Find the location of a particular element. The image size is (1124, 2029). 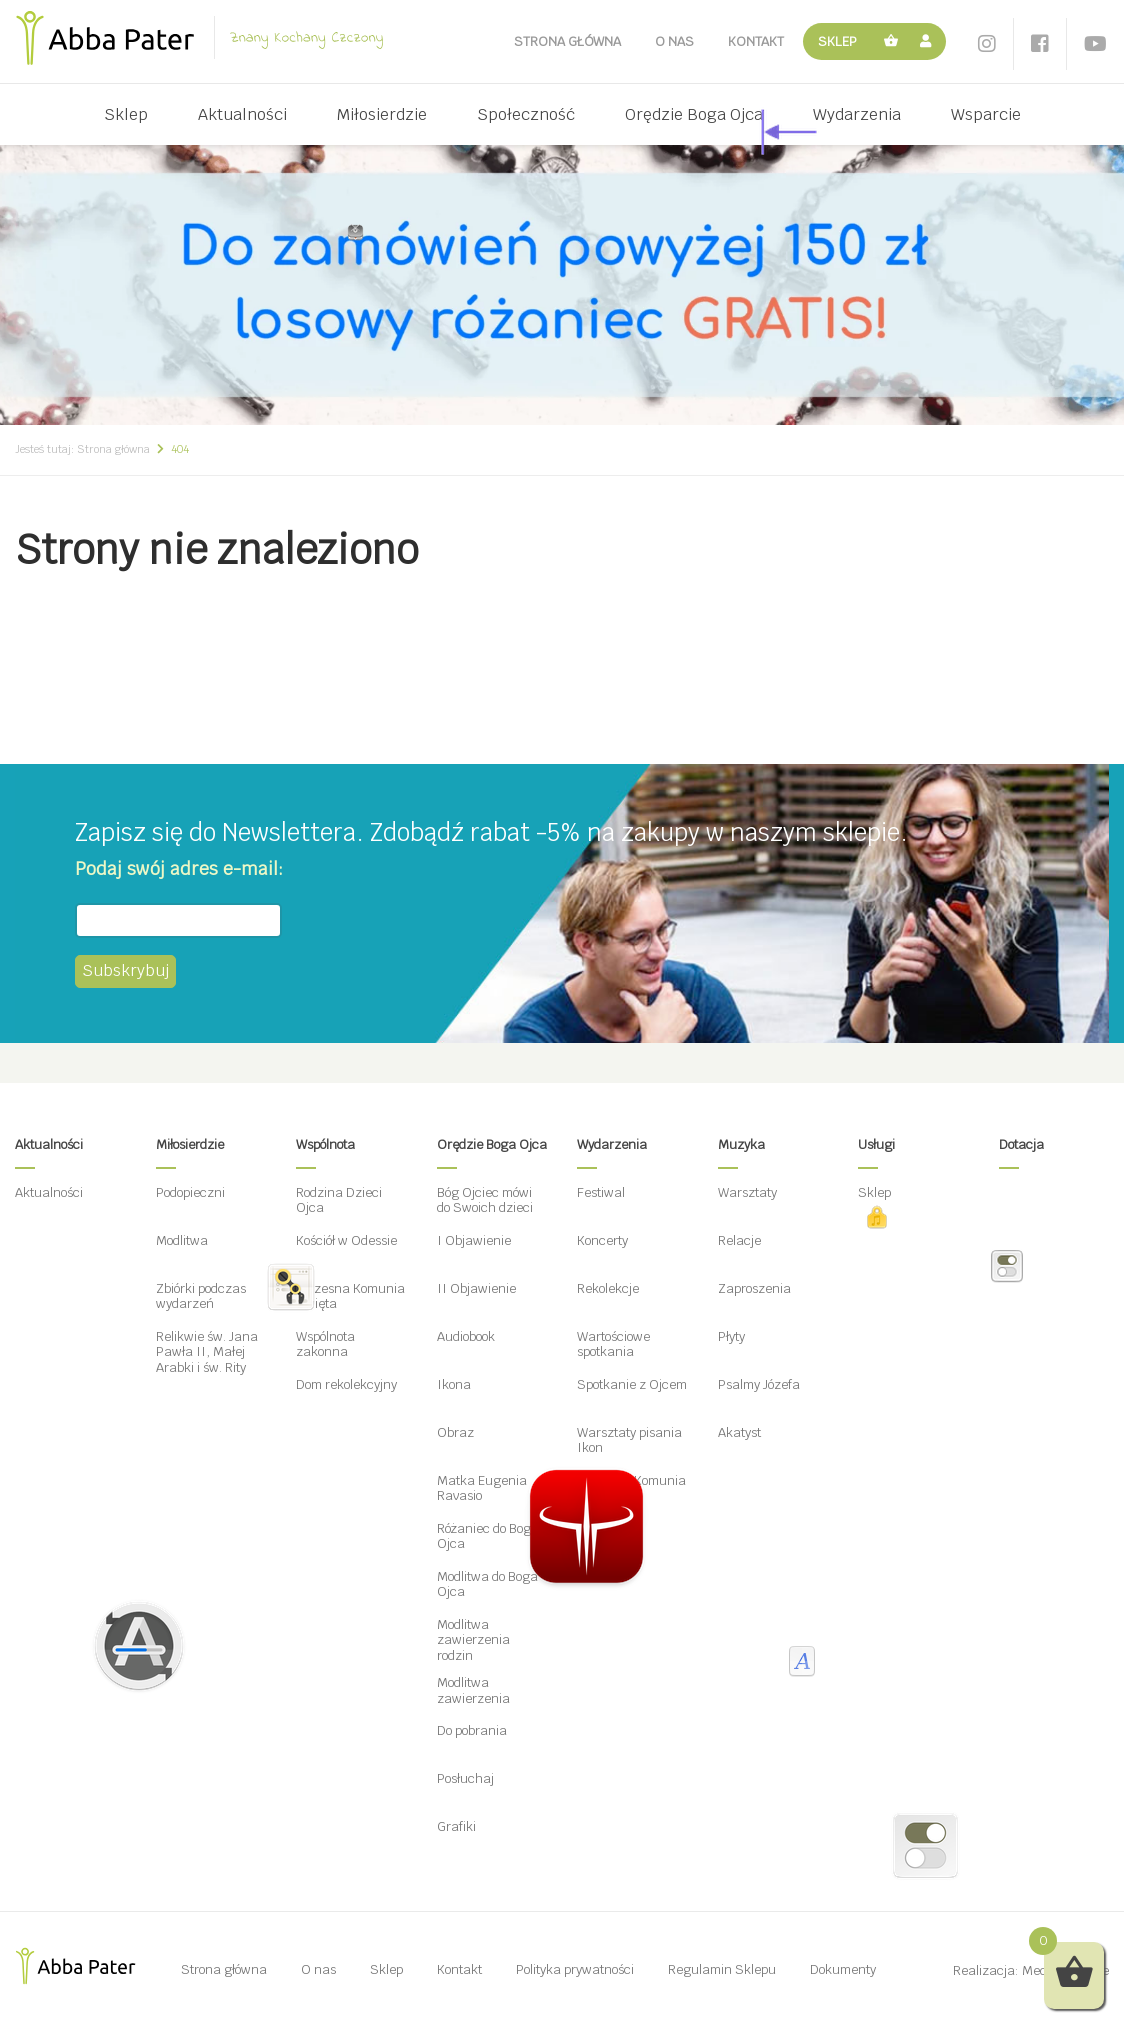

open Curtail image compression app is located at coordinates (355, 232).